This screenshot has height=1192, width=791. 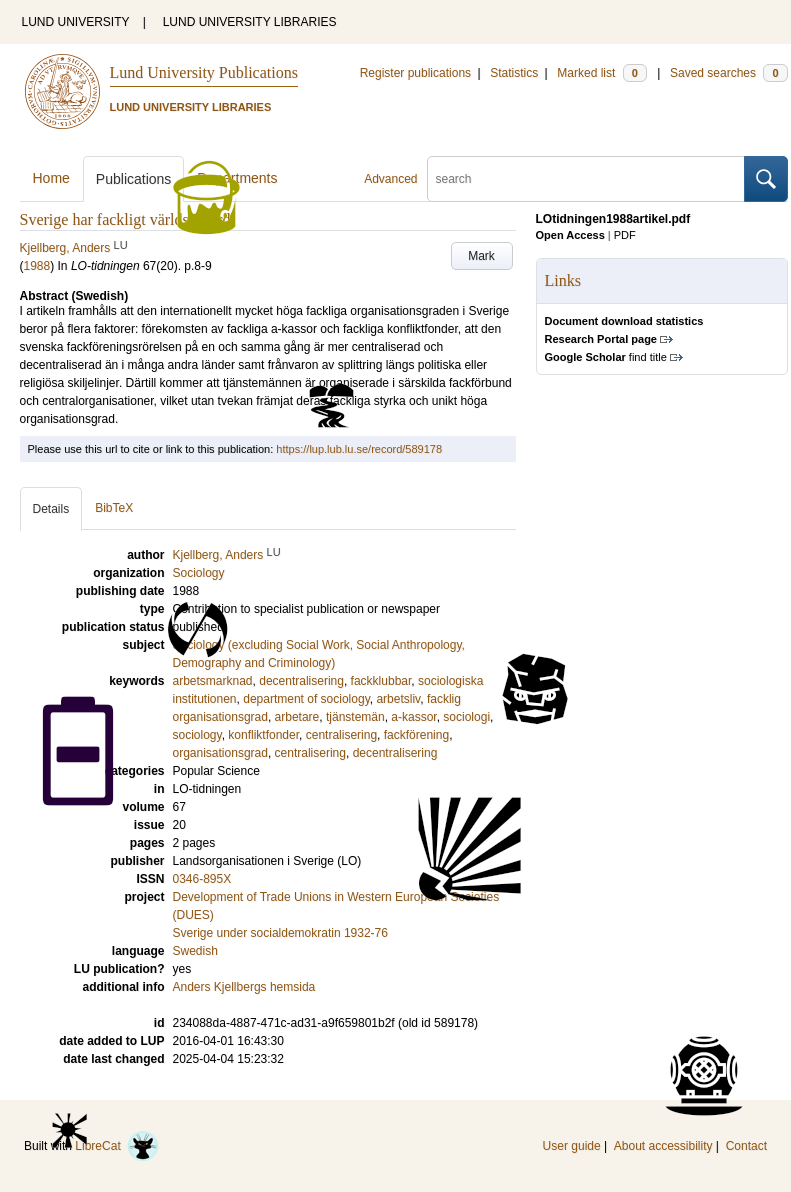 What do you see at coordinates (78, 751) in the screenshot?
I see `reduce battery usage or power consumption` at bounding box center [78, 751].